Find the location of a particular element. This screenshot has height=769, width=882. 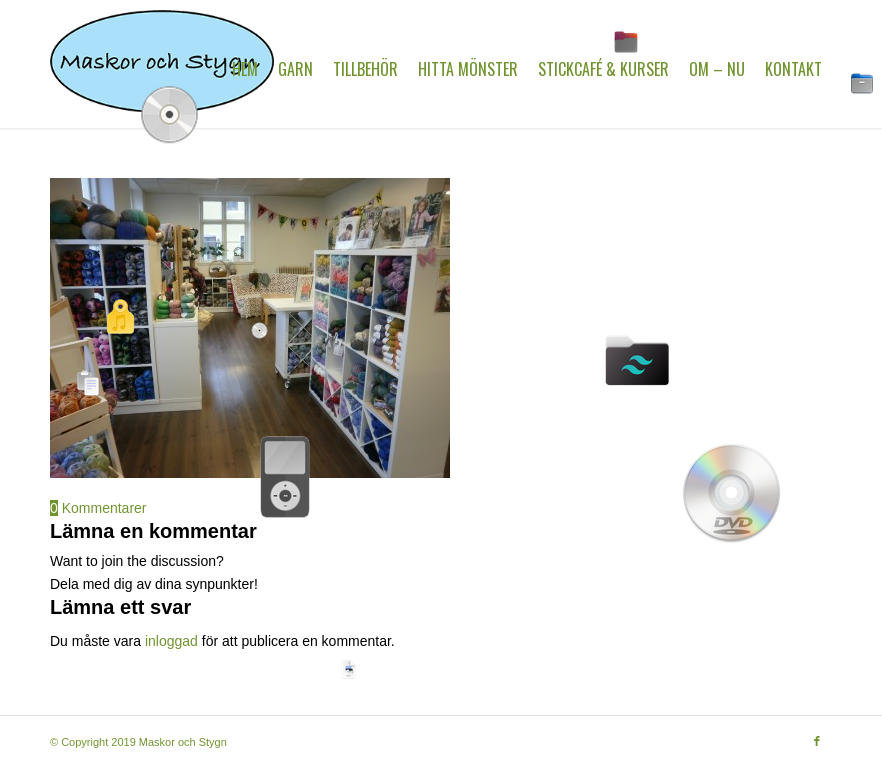

open EarTag music metadata editor is located at coordinates (120, 316).